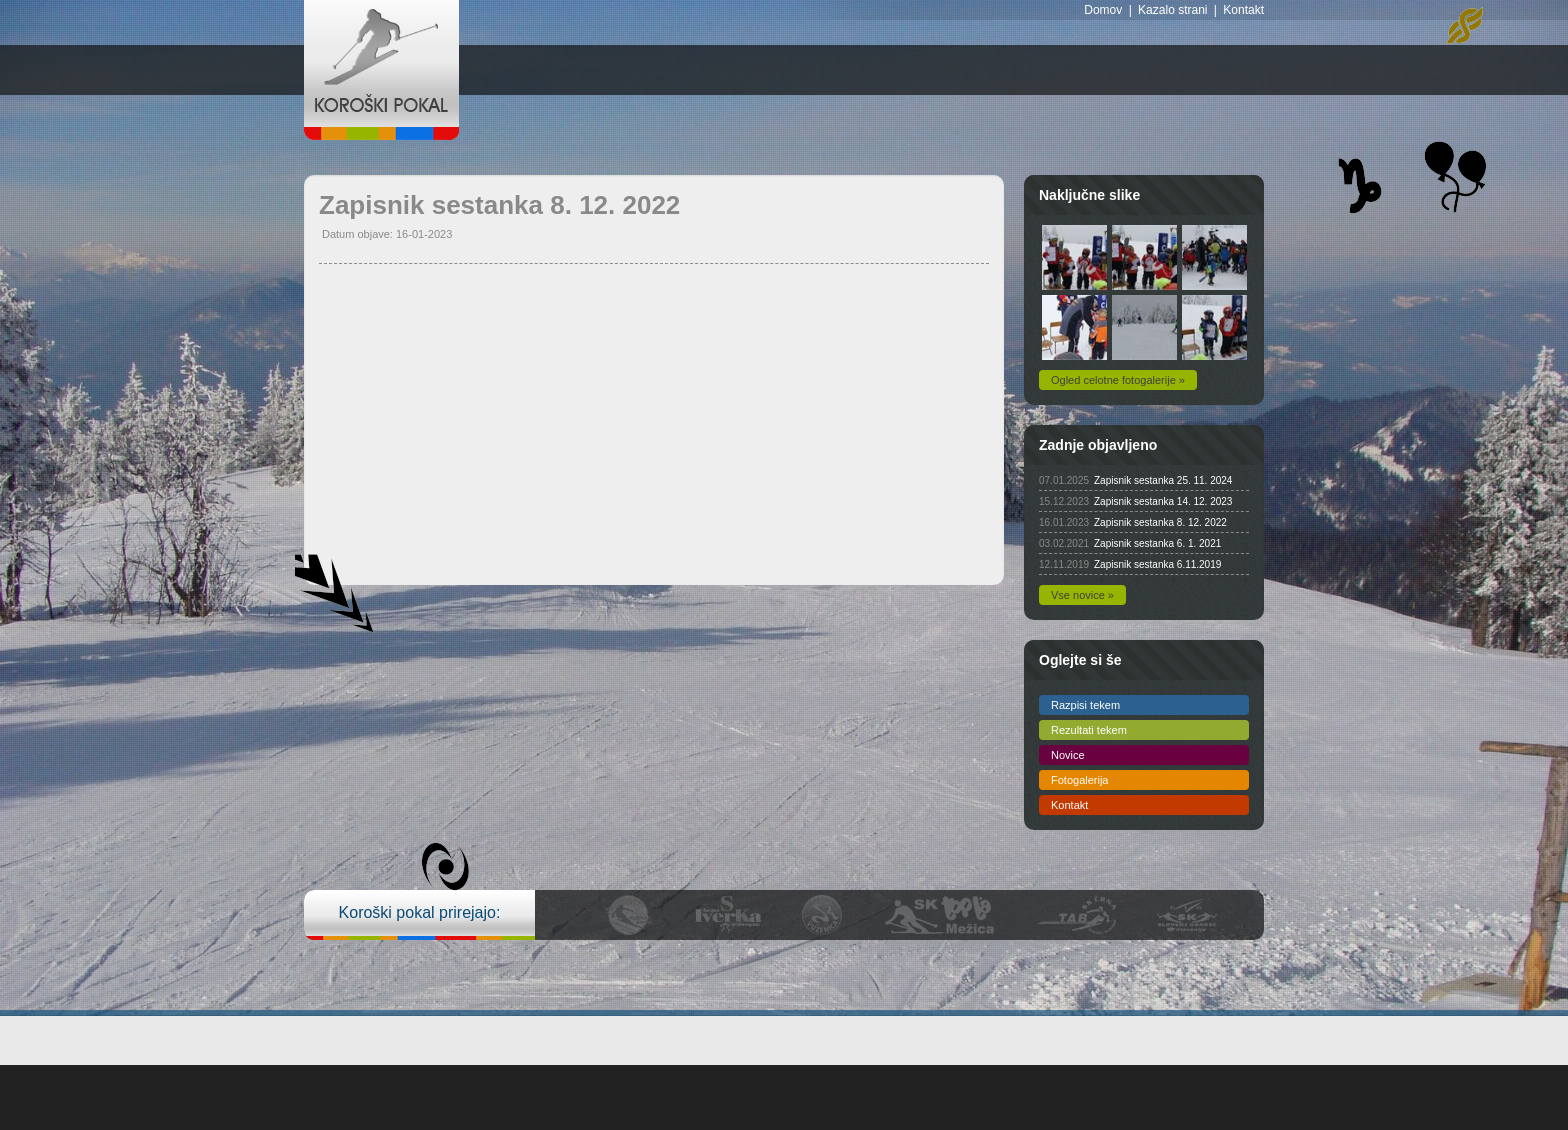 This screenshot has width=1568, height=1130. I want to click on capricorn zodiac sign symbol, so click(1359, 186).